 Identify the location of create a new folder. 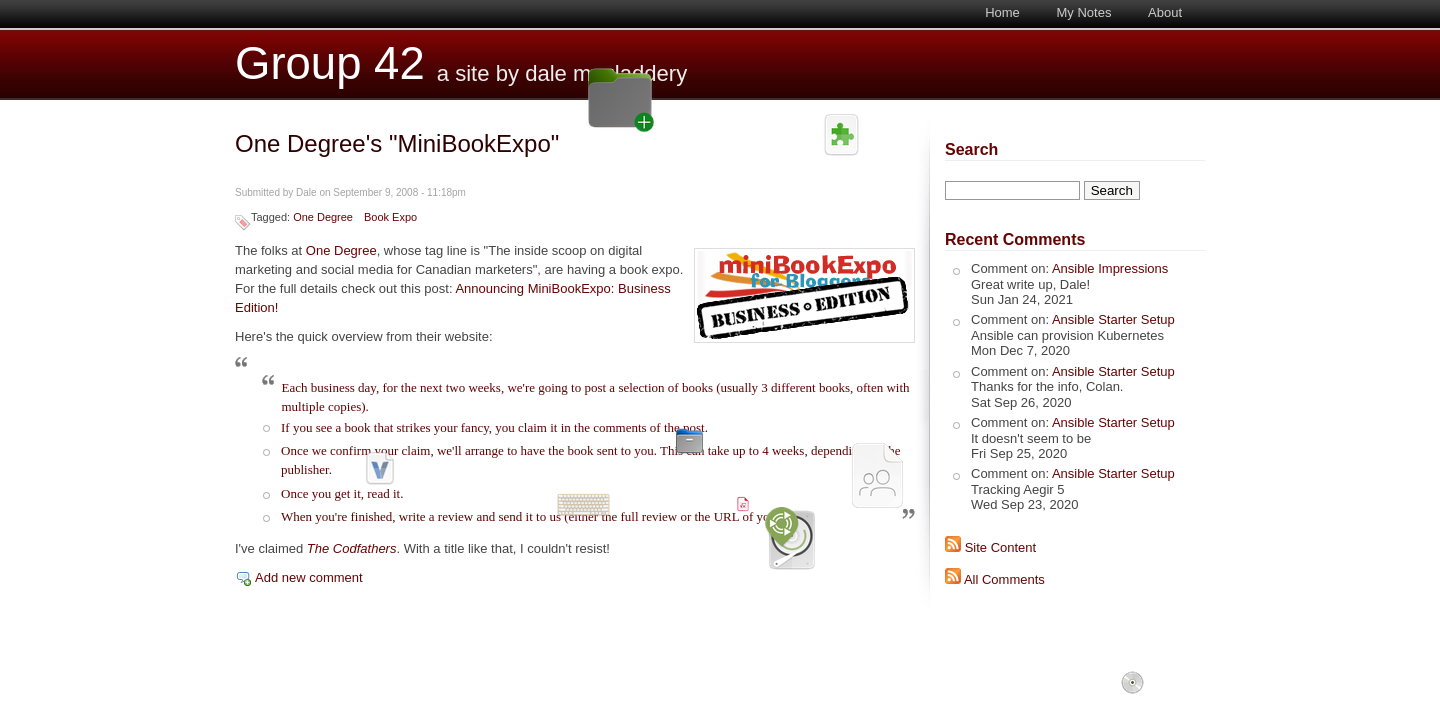
(620, 98).